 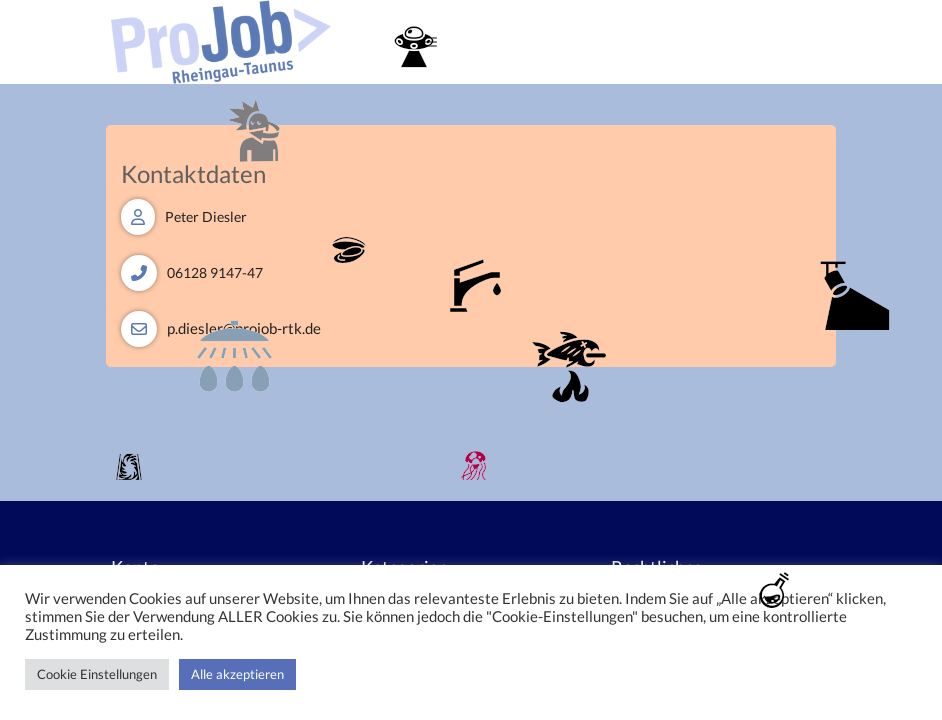 I want to click on jellyfish creature or enemy in a game interface, so click(x=475, y=465).